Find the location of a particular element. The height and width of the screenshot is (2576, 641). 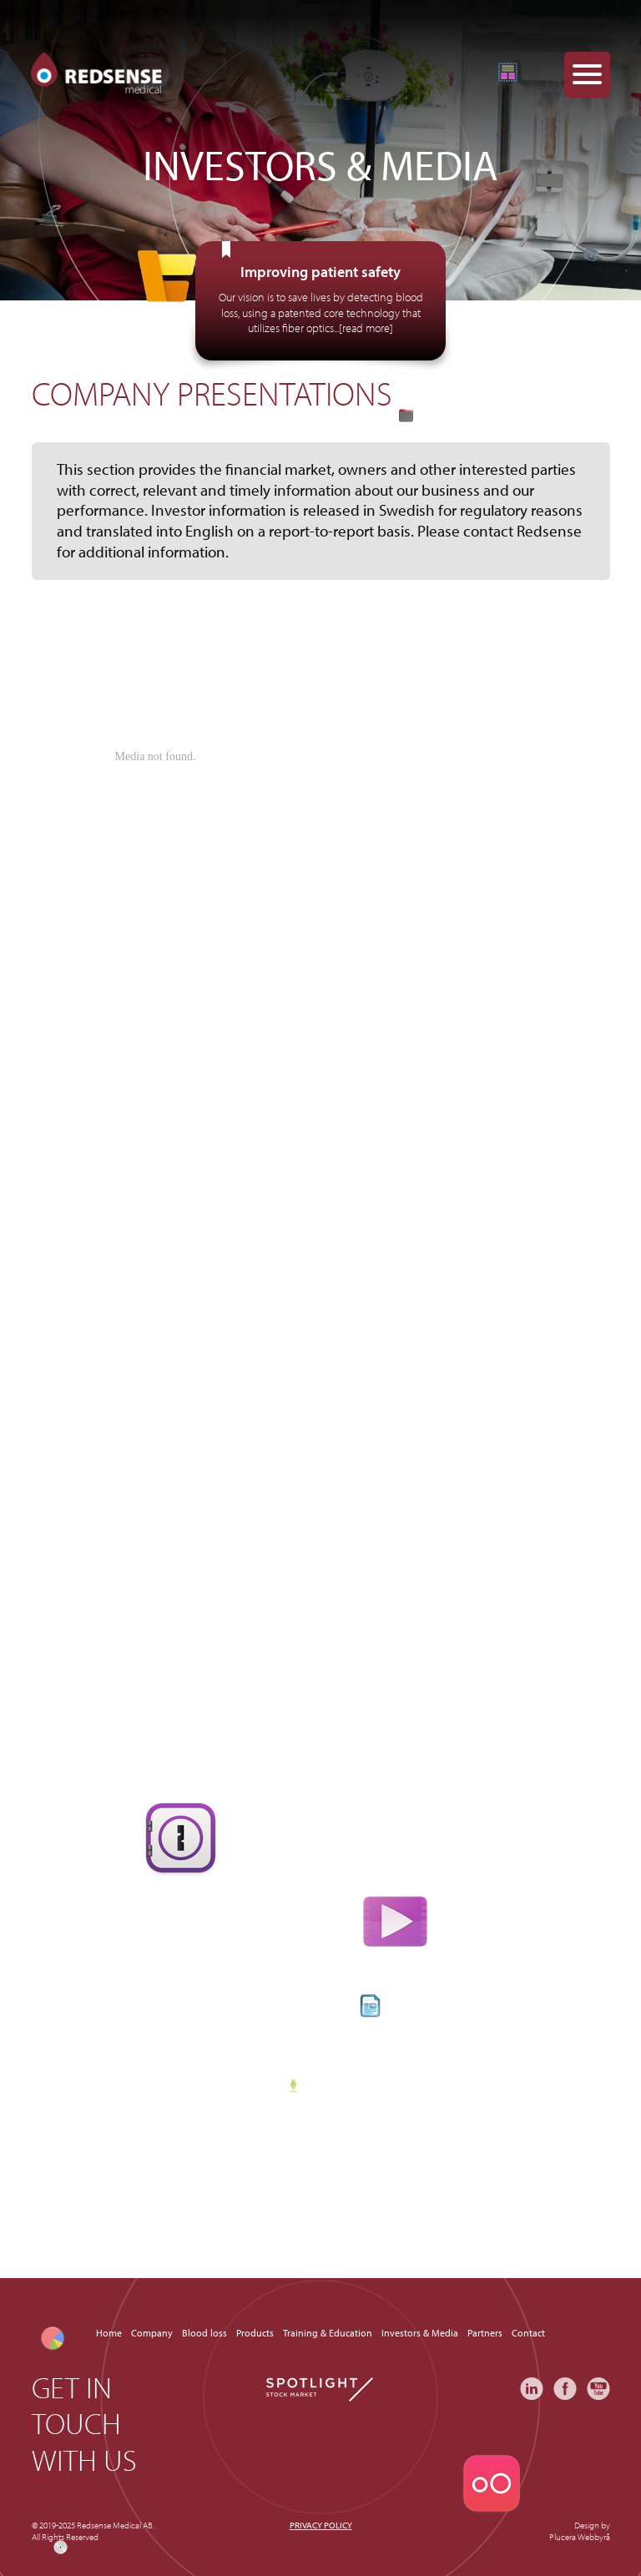

open a folder or directory is located at coordinates (406, 415).